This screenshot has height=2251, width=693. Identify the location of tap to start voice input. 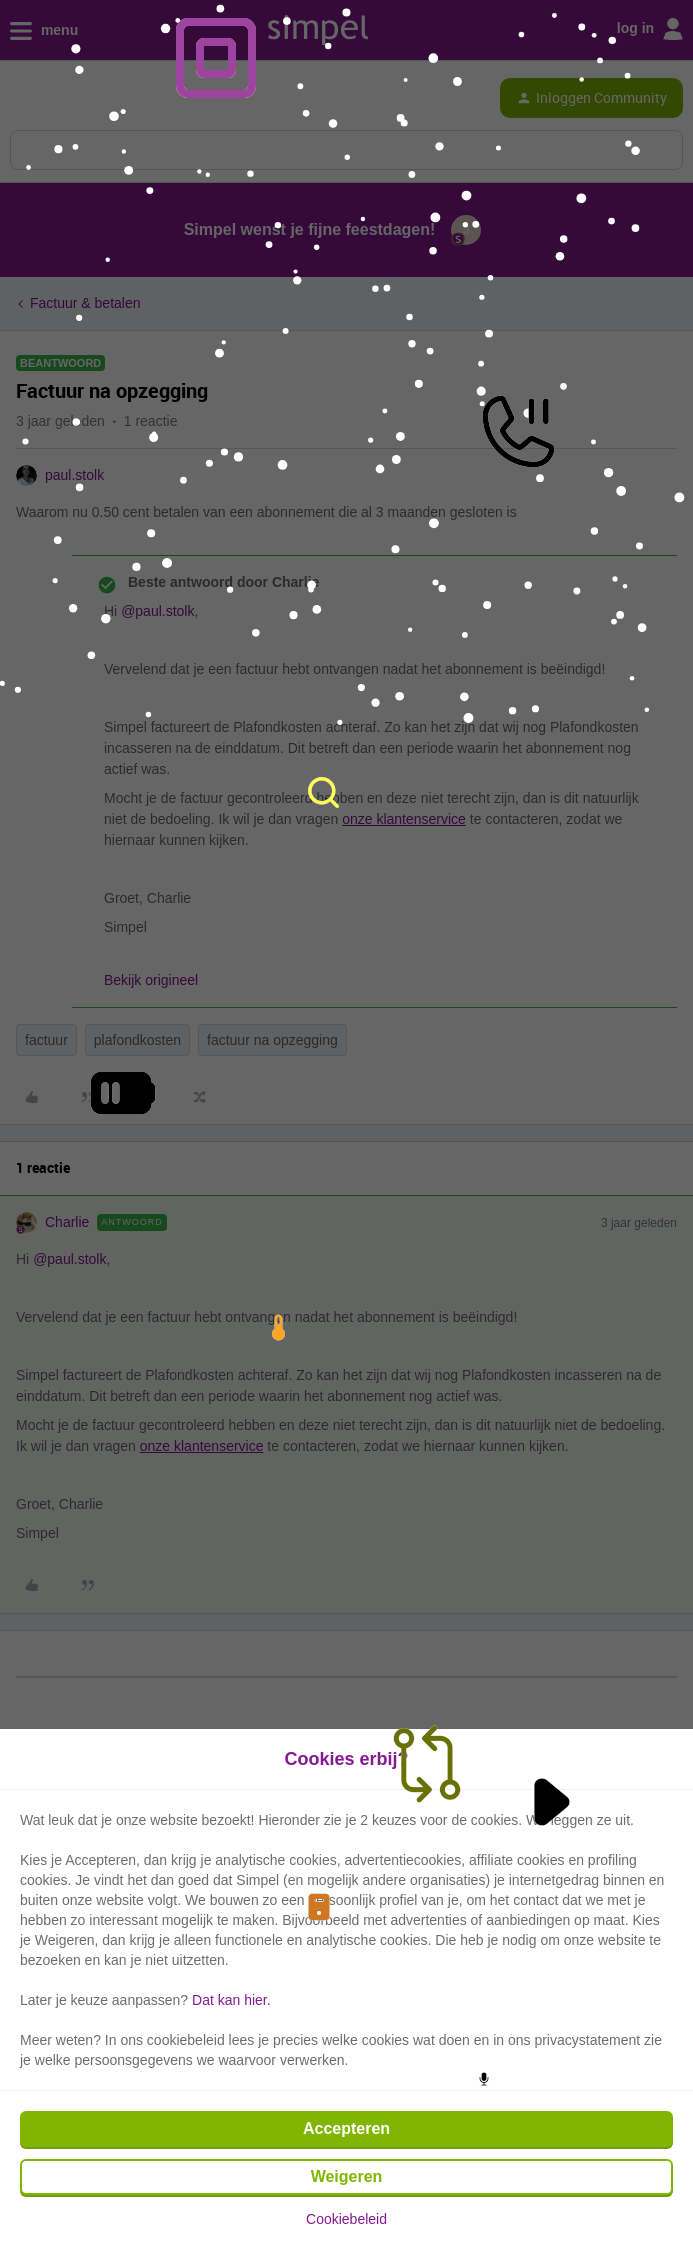
(484, 2079).